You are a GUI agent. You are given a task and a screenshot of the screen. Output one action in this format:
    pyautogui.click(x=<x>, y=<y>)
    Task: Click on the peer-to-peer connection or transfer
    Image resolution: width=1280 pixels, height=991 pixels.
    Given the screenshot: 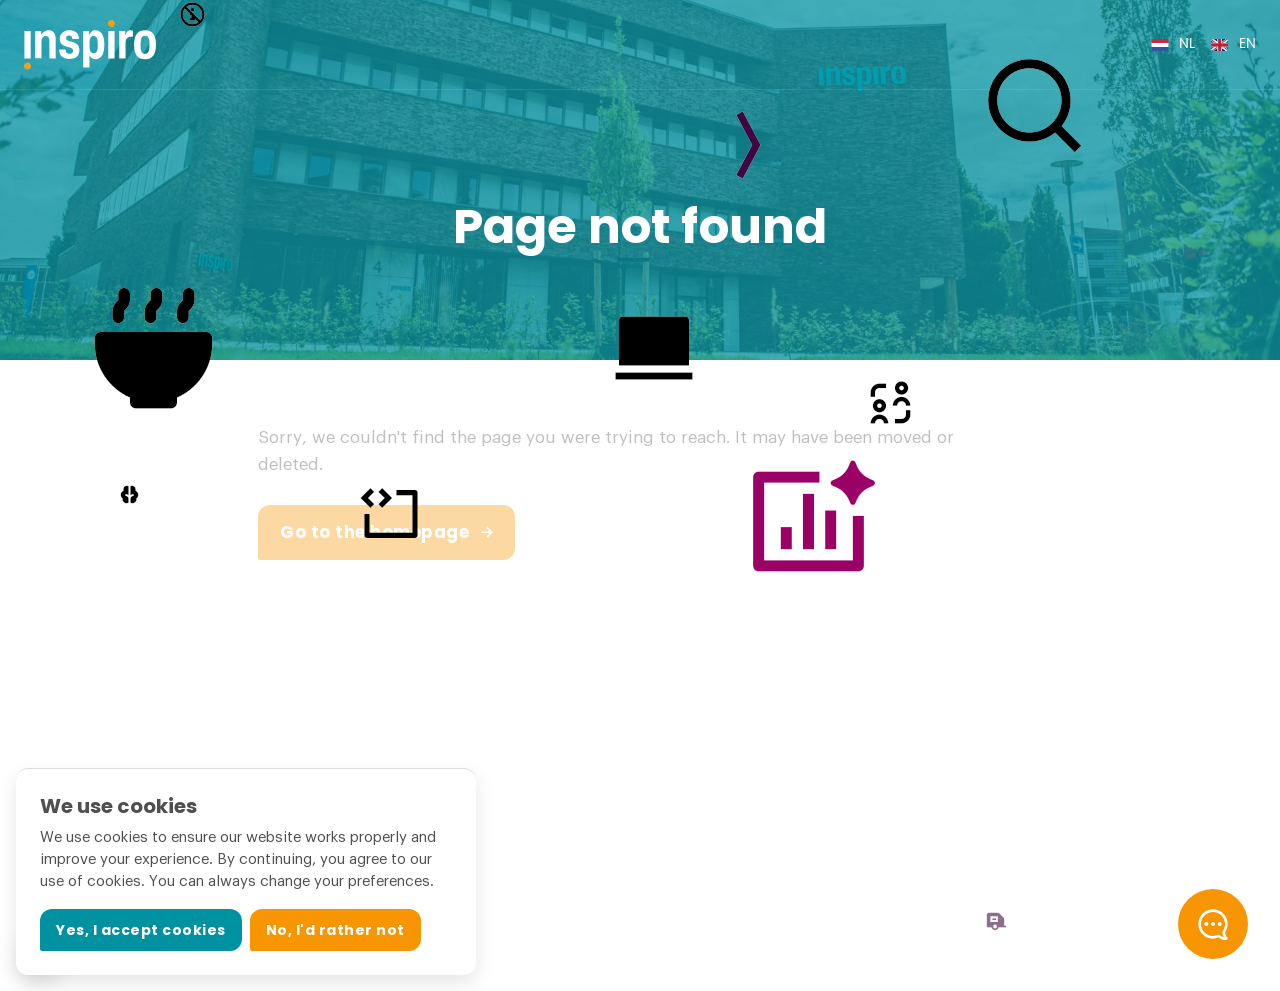 What is the action you would take?
    pyautogui.click(x=890, y=403)
    